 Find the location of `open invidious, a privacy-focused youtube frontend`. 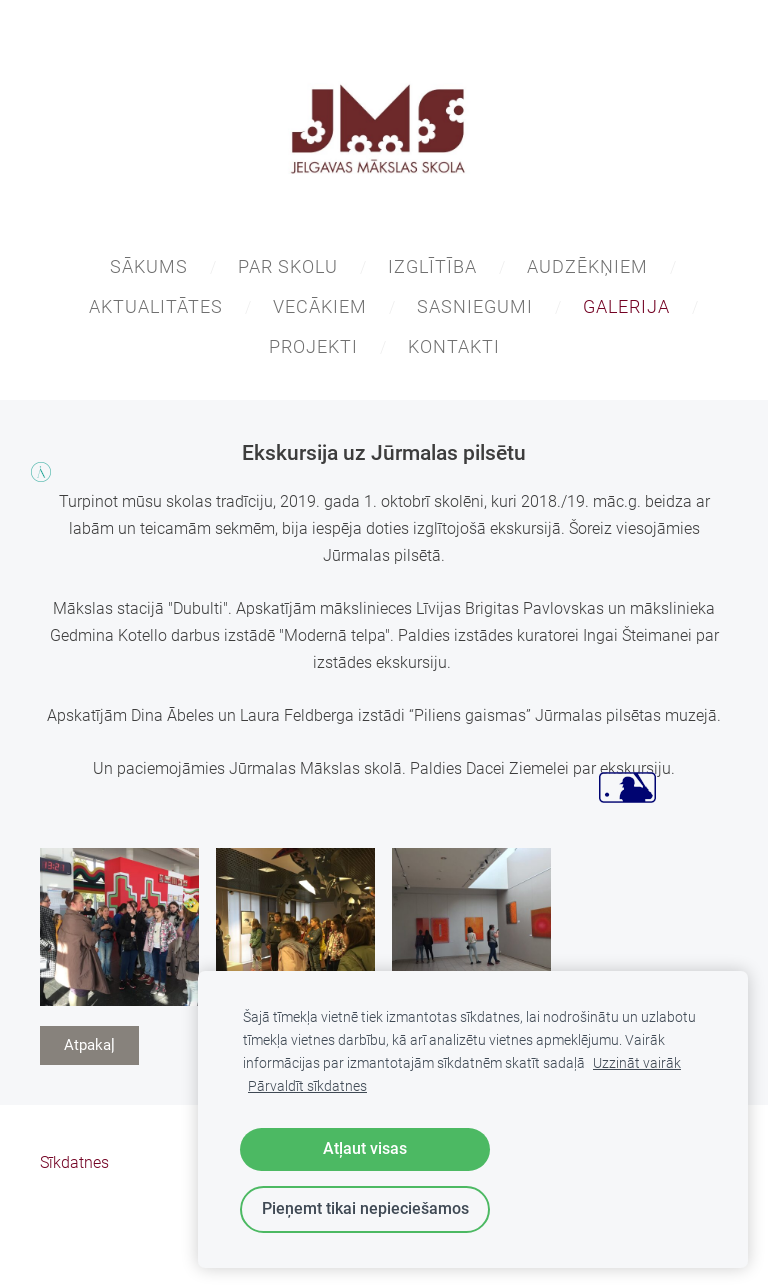

open invidious, a privacy-focused youtube frontend is located at coordinates (41, 472).